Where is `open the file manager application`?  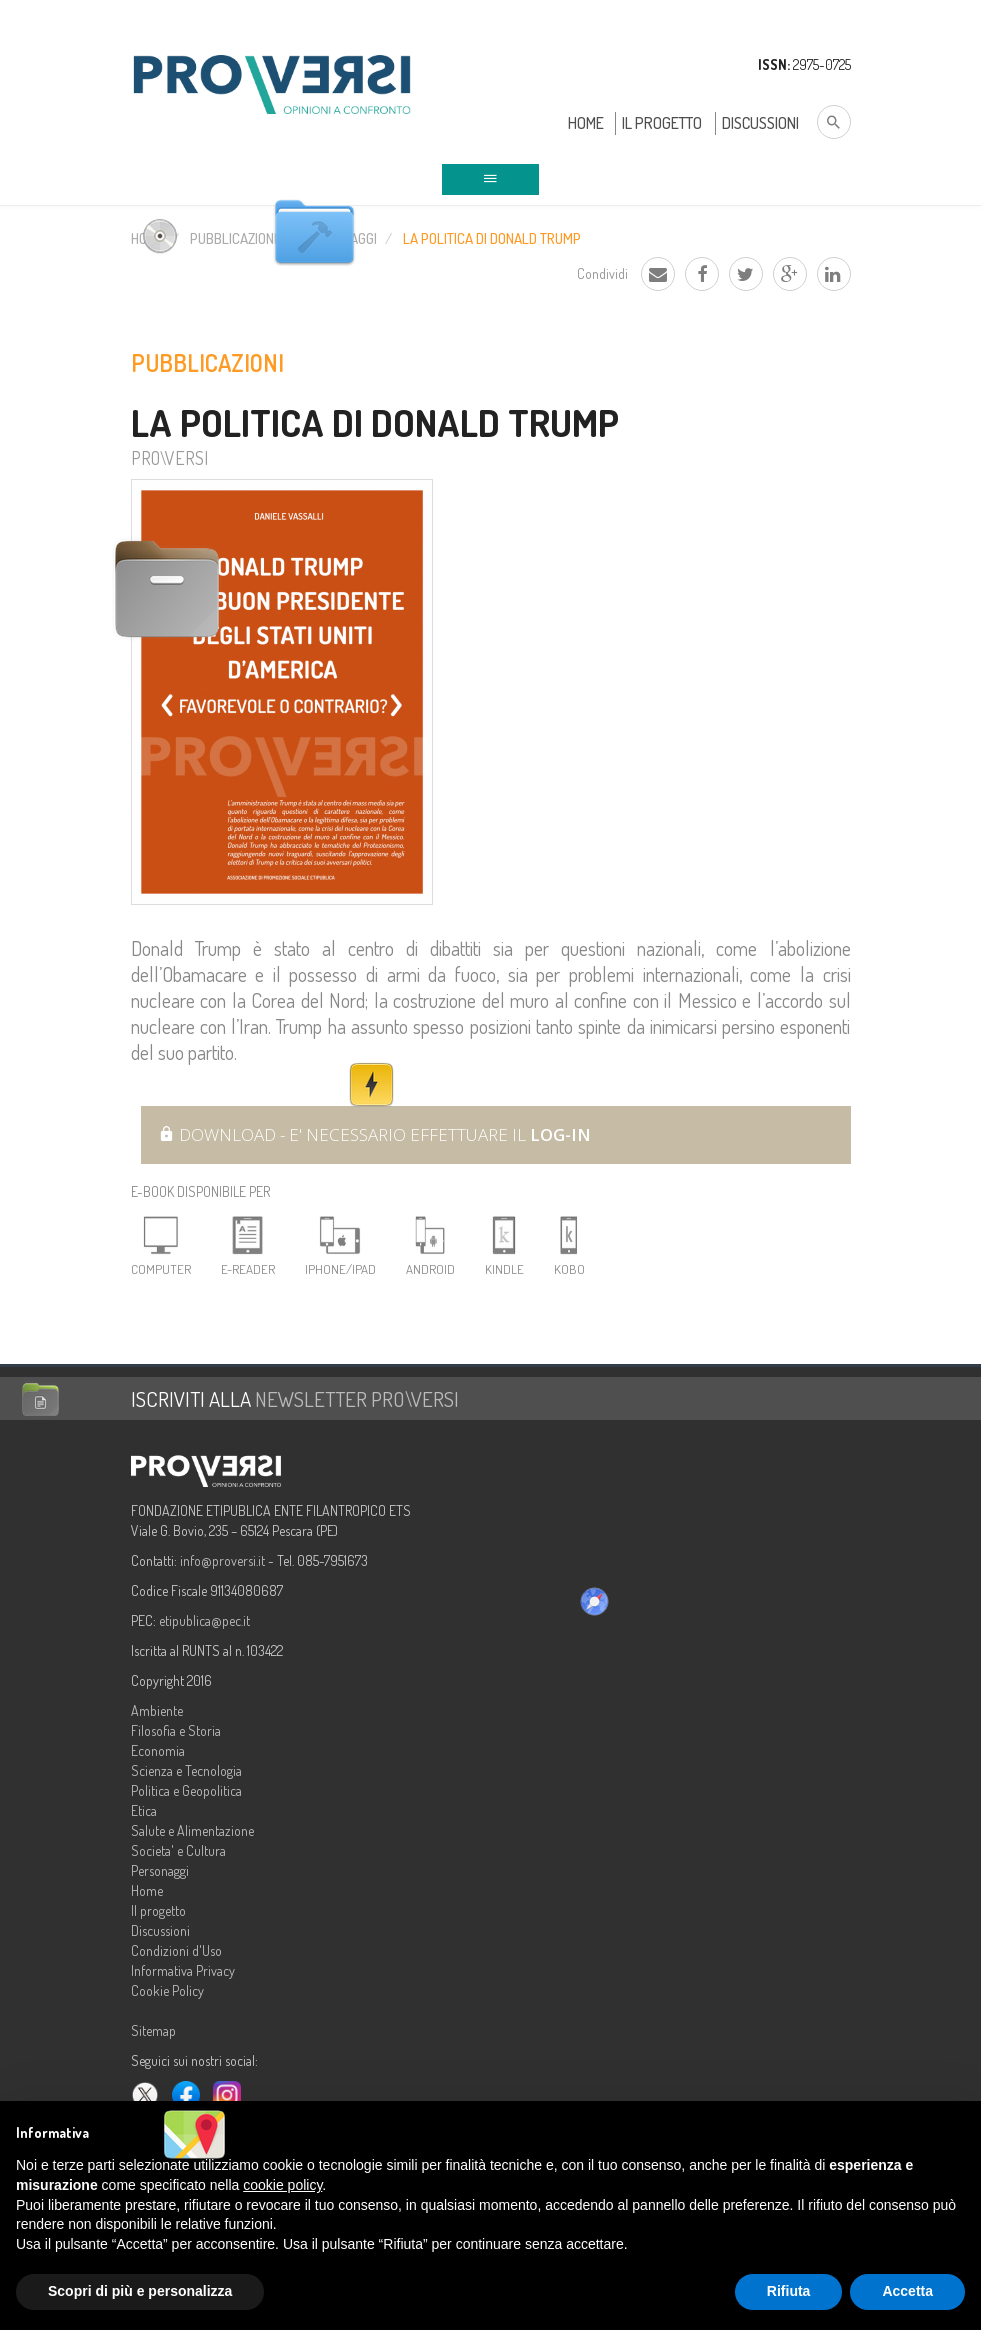
open the file manager application is located at coordinates (167, 589).